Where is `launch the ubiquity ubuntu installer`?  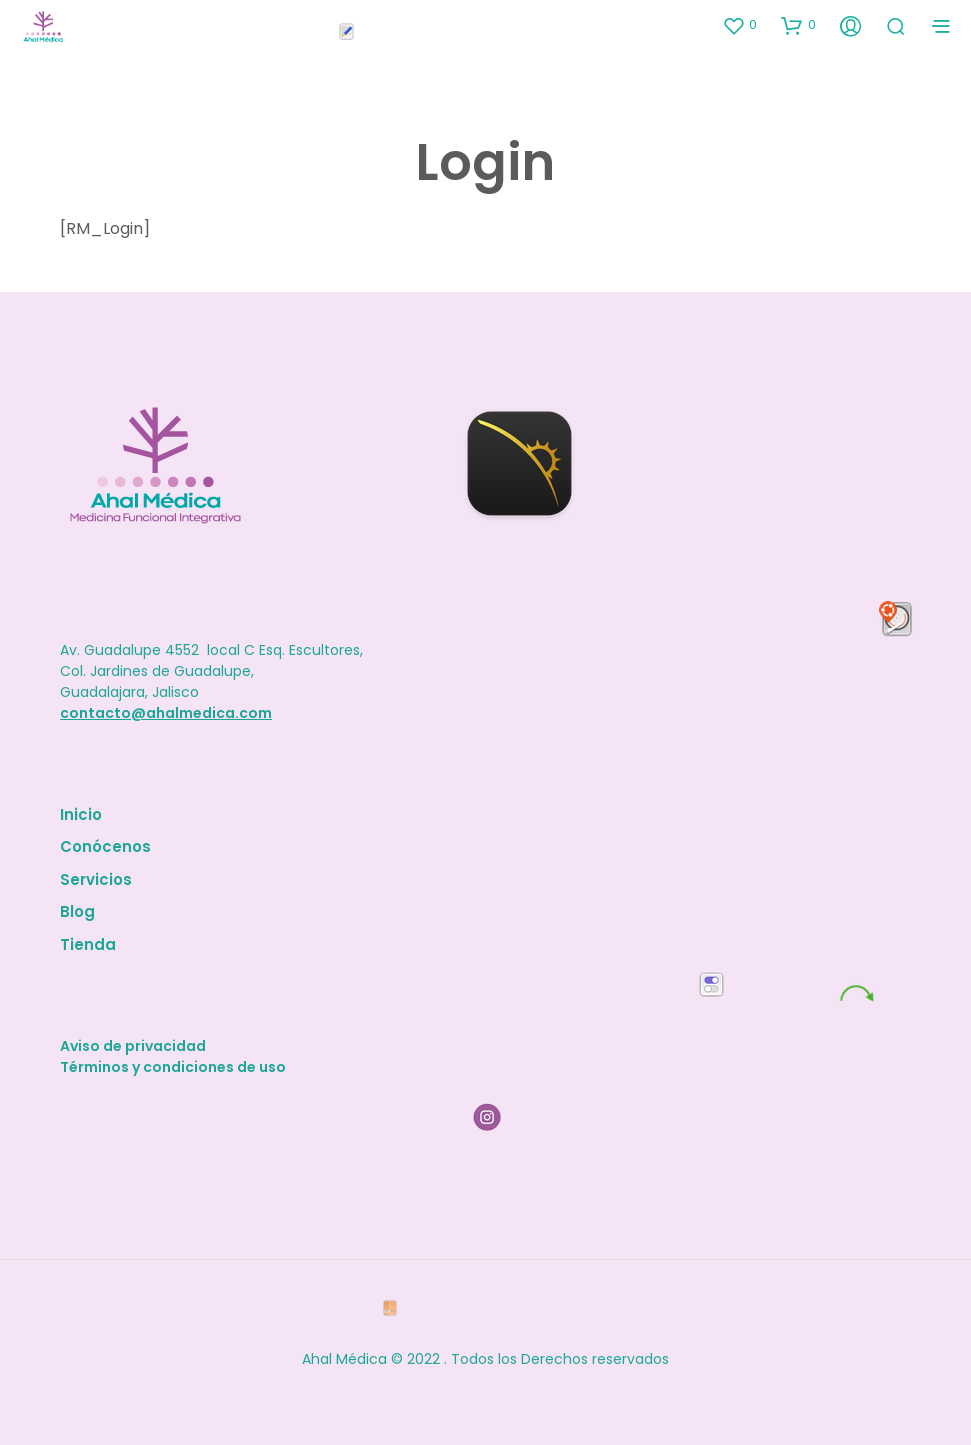 launch the ubiquity ubuntu installer is located at coordinates (897, 619).